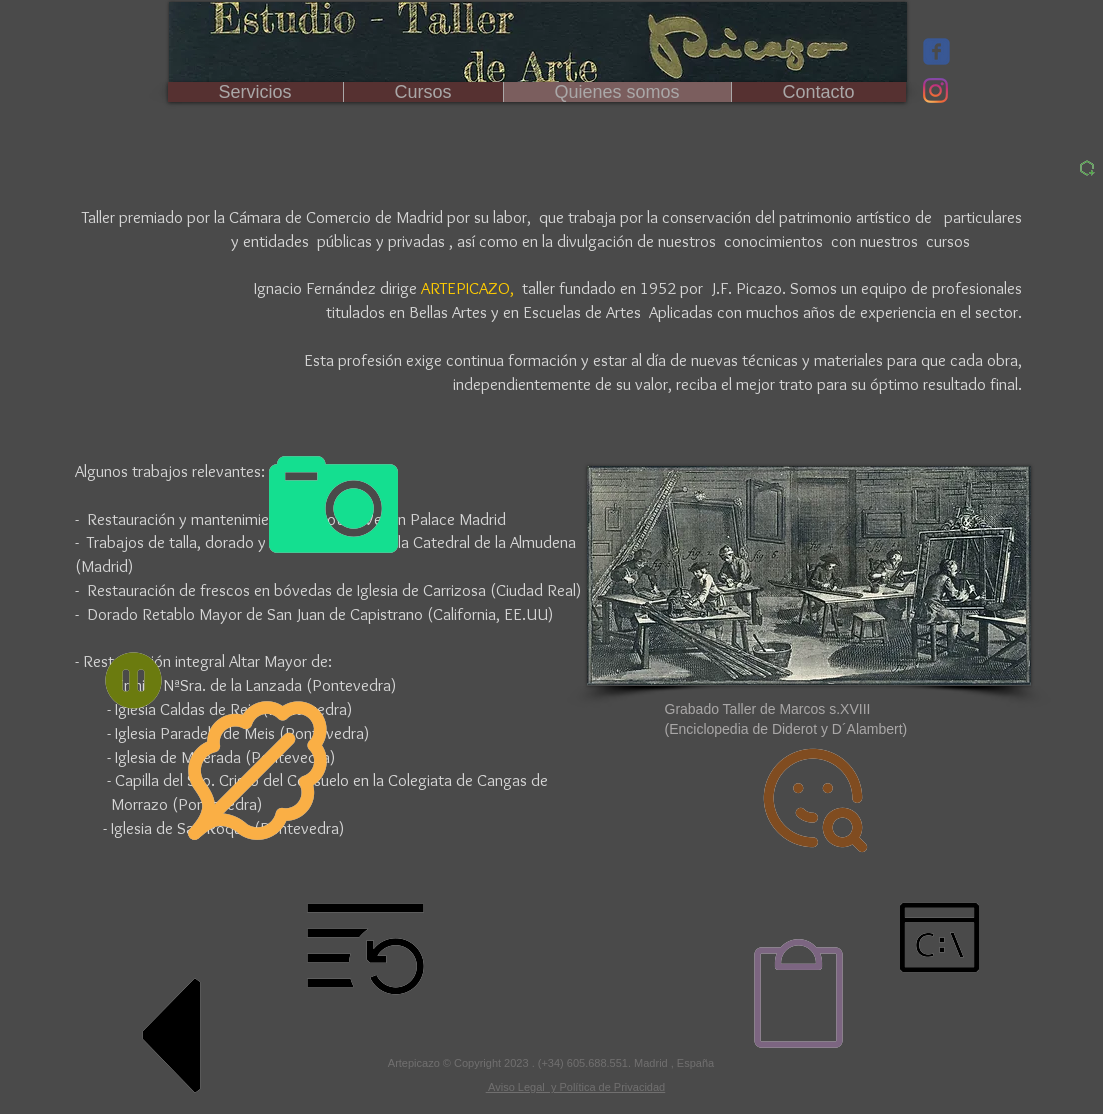  What do you see at coordinates (333, 504) in the screenshot?
I see `take a photo or access camera` at bounding box center [333, 504].